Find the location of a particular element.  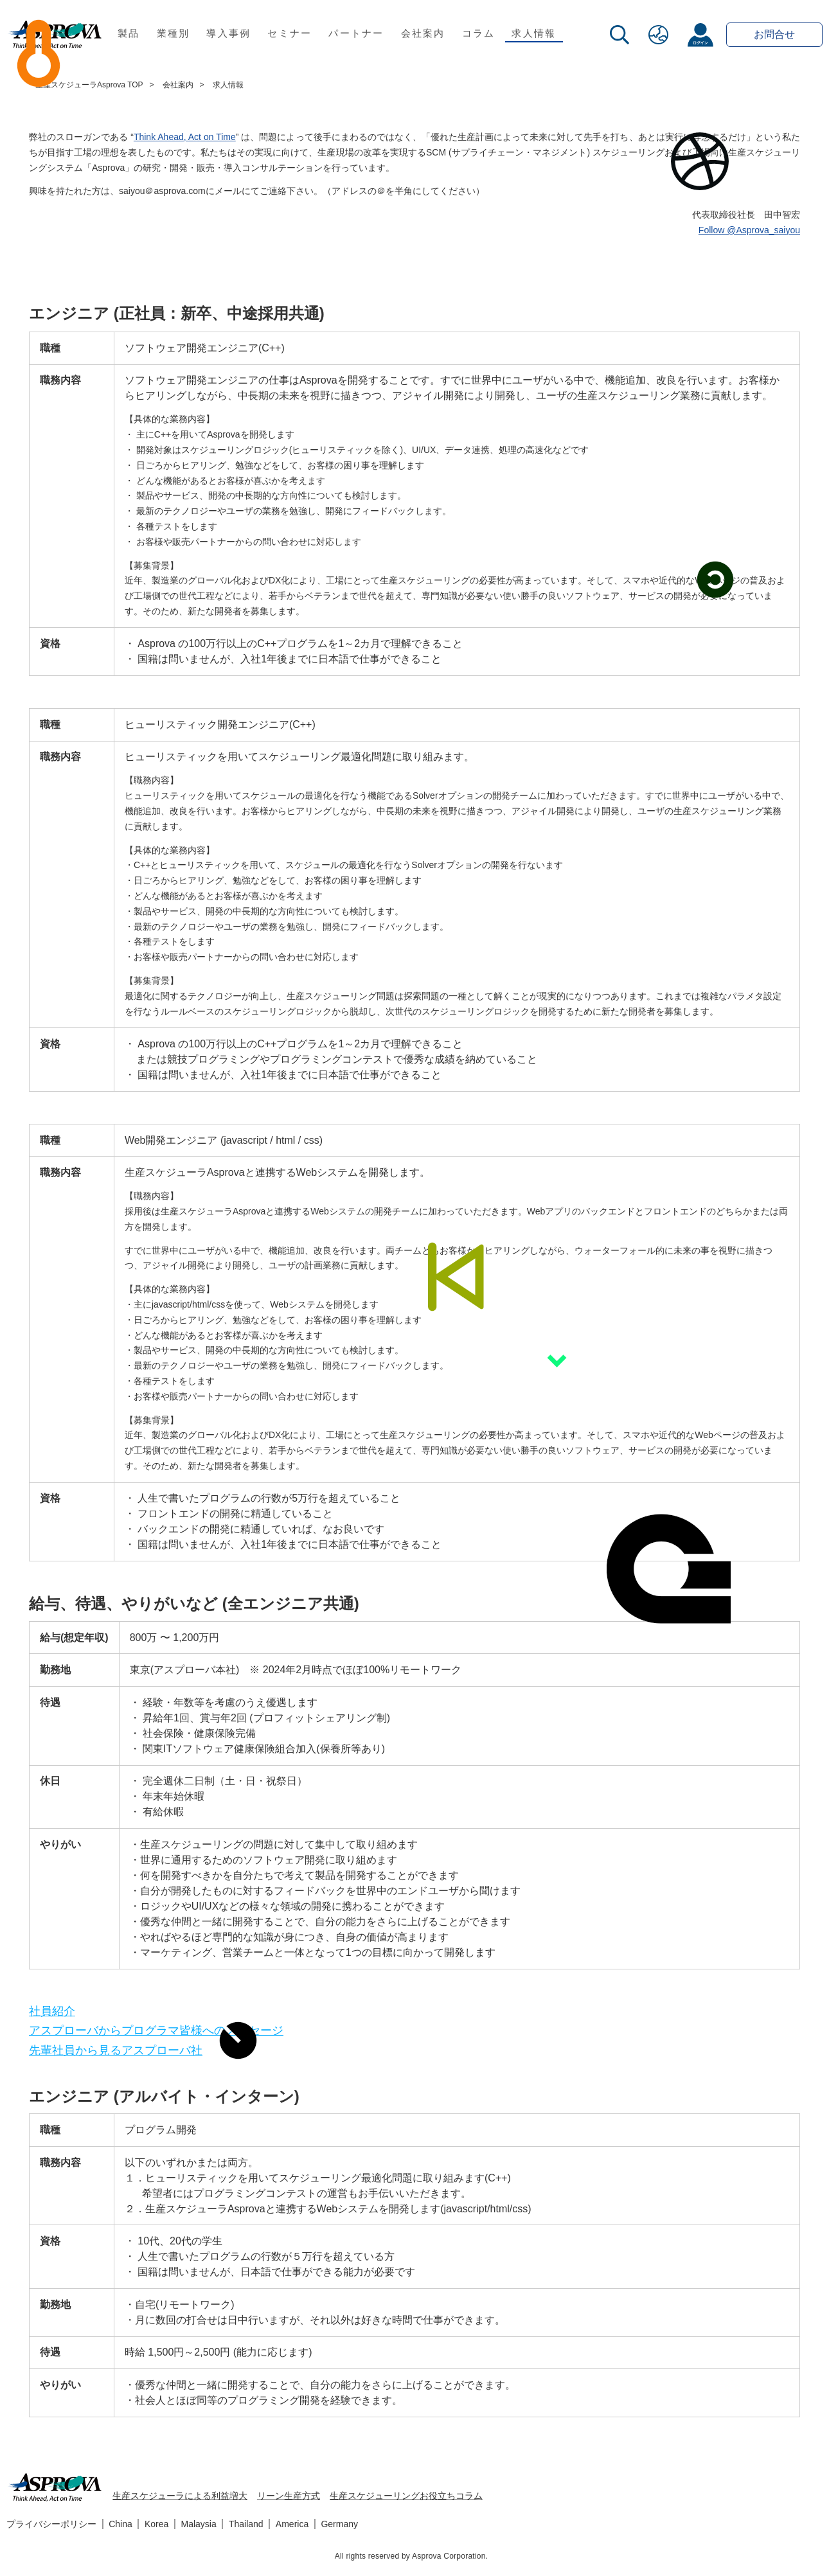

visit Dribbble profile or portfolio is located at coordinates (700, 161).